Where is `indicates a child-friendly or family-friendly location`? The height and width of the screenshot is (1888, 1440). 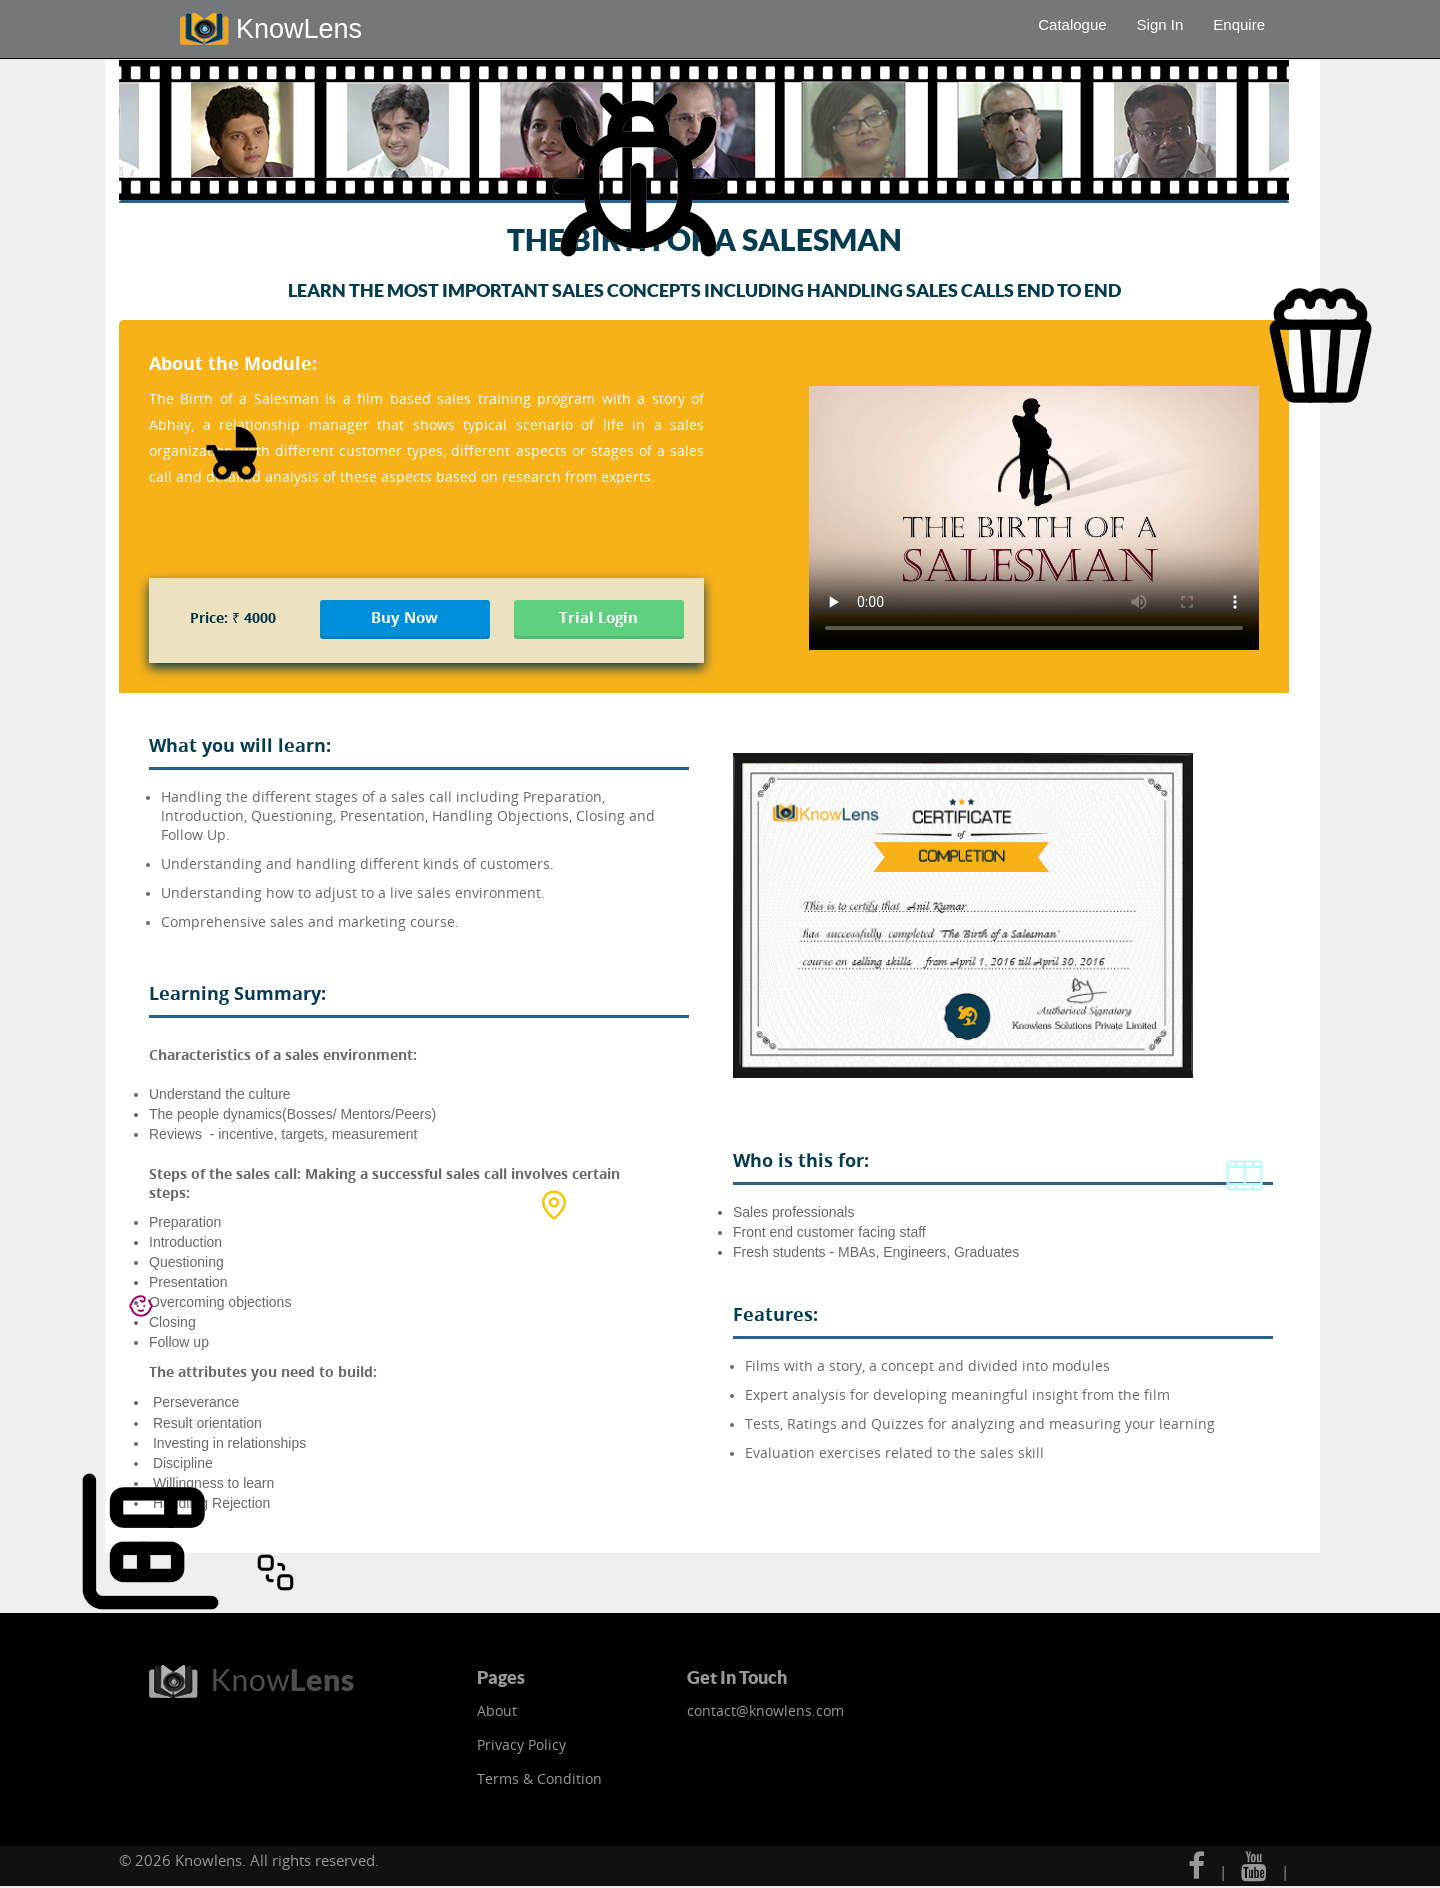
indicates a child-friendly or family-friendly location is located at coordinates (233, 453).